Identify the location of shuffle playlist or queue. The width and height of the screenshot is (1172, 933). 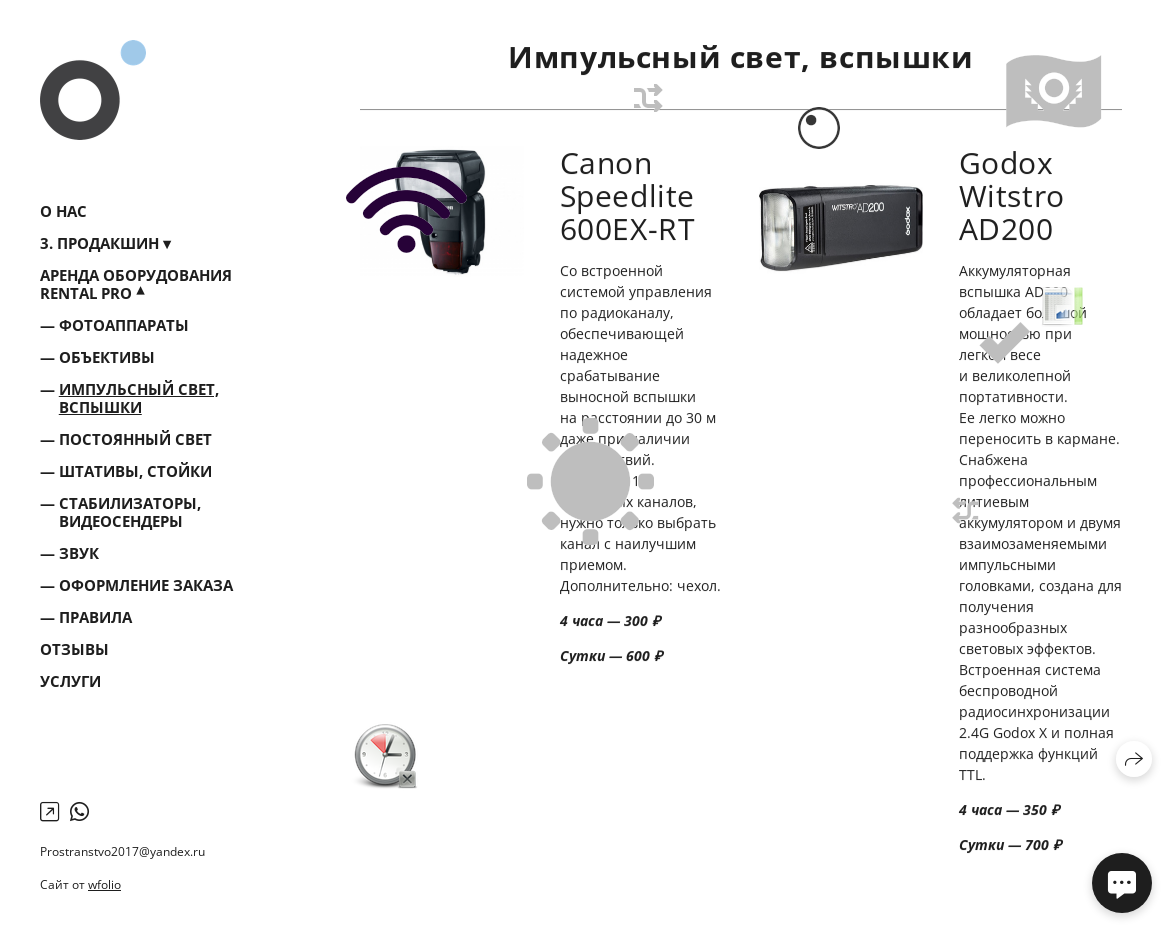
(648, 98).